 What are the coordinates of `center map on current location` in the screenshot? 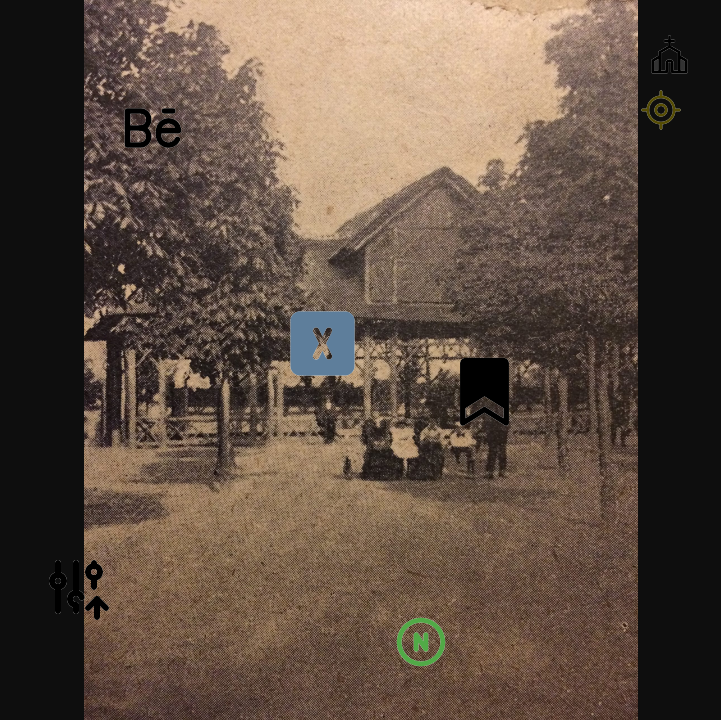 It's located at (661, 110).